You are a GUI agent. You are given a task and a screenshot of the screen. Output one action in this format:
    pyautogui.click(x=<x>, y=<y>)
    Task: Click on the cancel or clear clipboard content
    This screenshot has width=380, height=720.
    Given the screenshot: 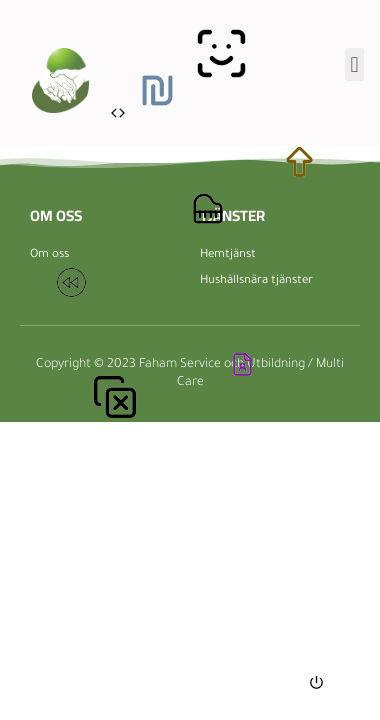 What is the action you would take?
    pyautogui.click(x=115, y=397)
    